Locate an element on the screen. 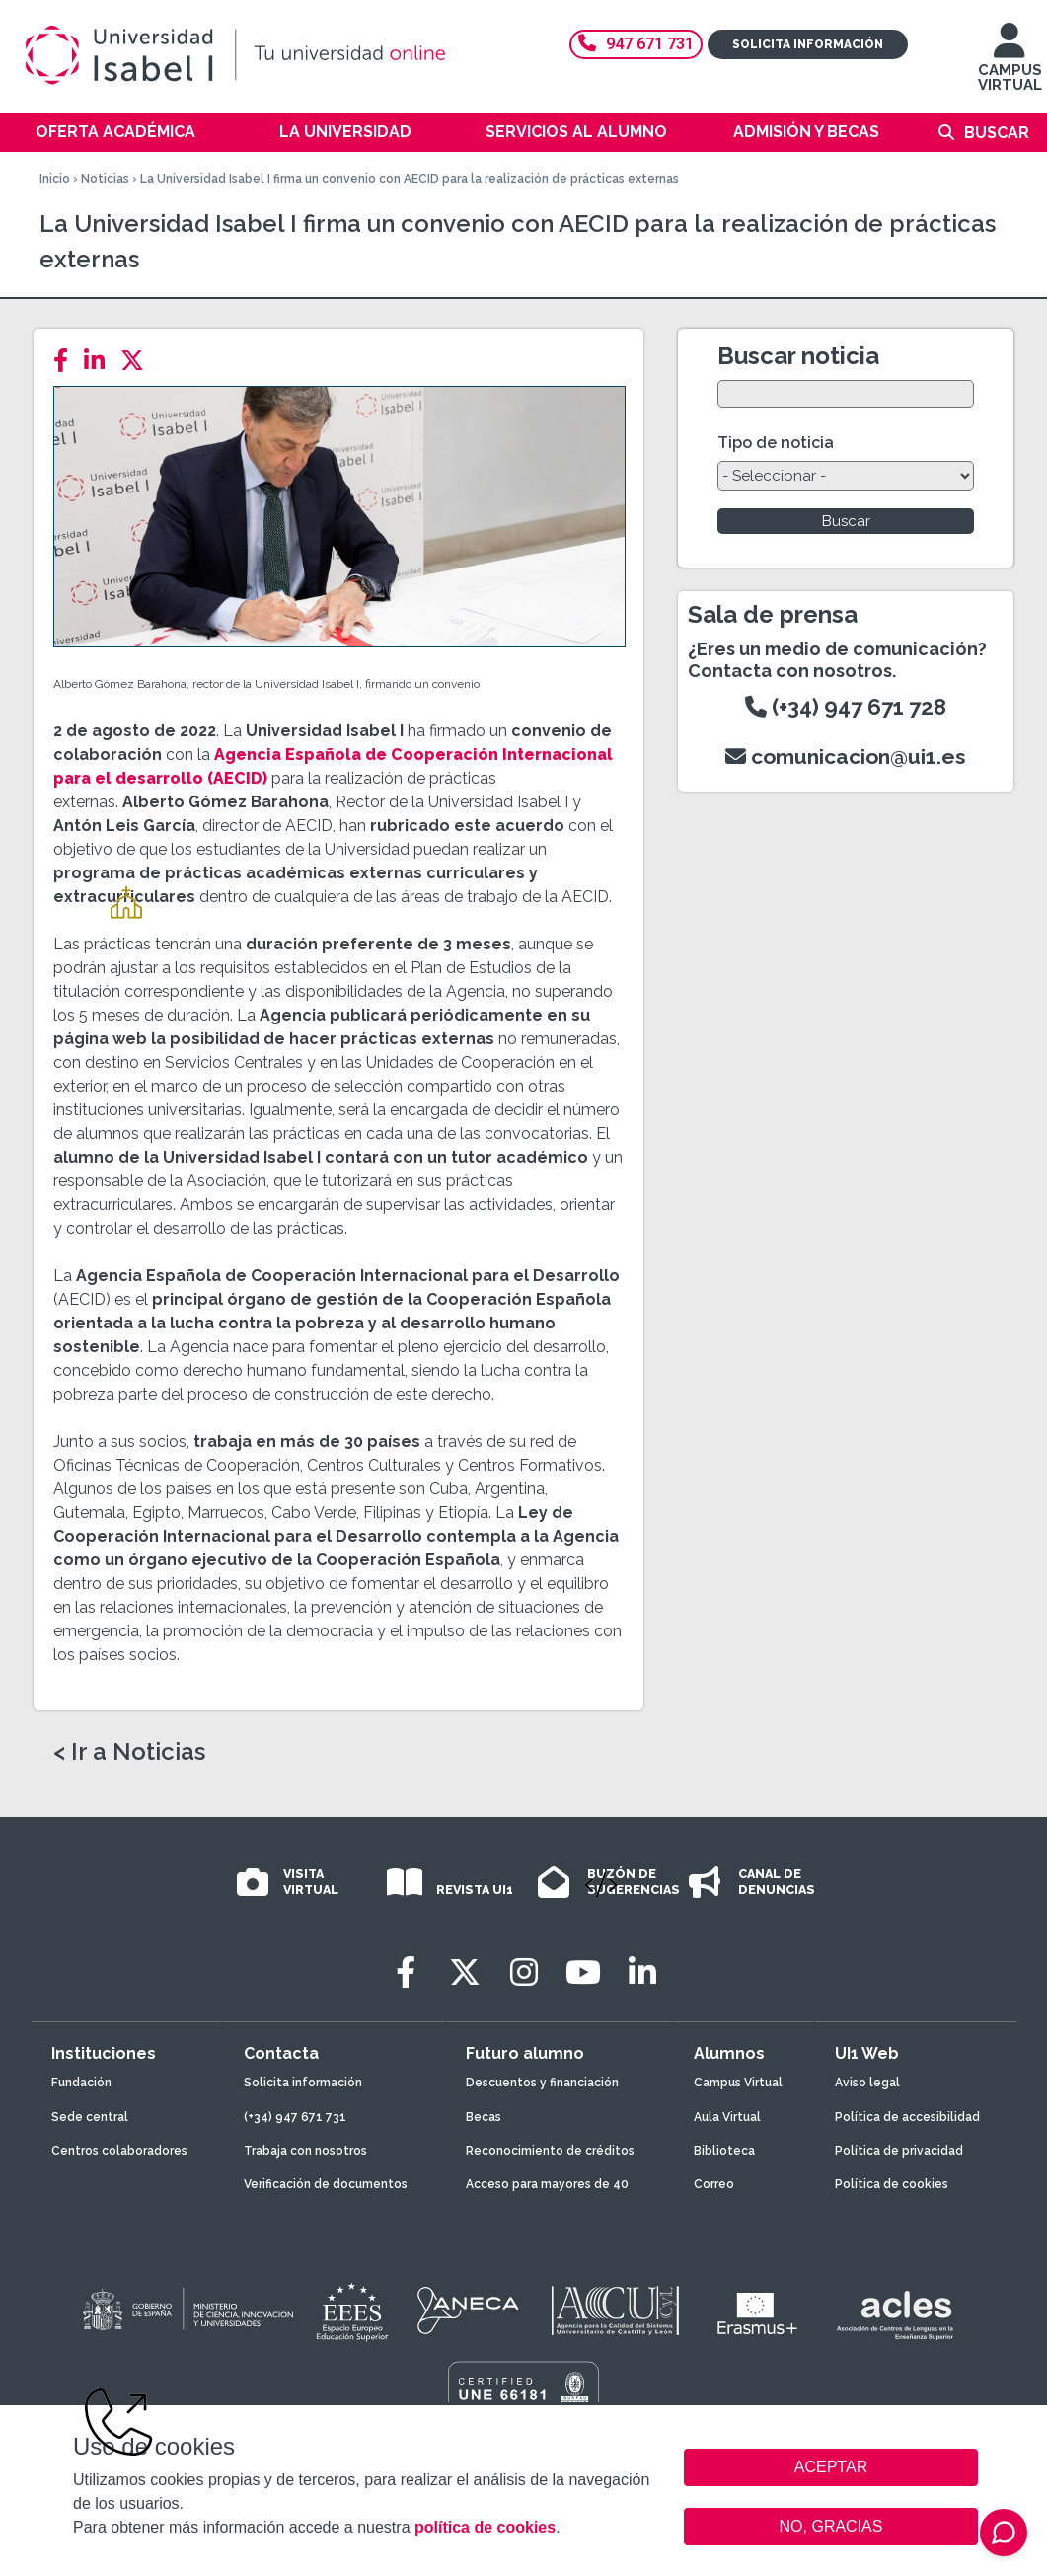  make an outgoing call is located at coordinates (119, 2420).